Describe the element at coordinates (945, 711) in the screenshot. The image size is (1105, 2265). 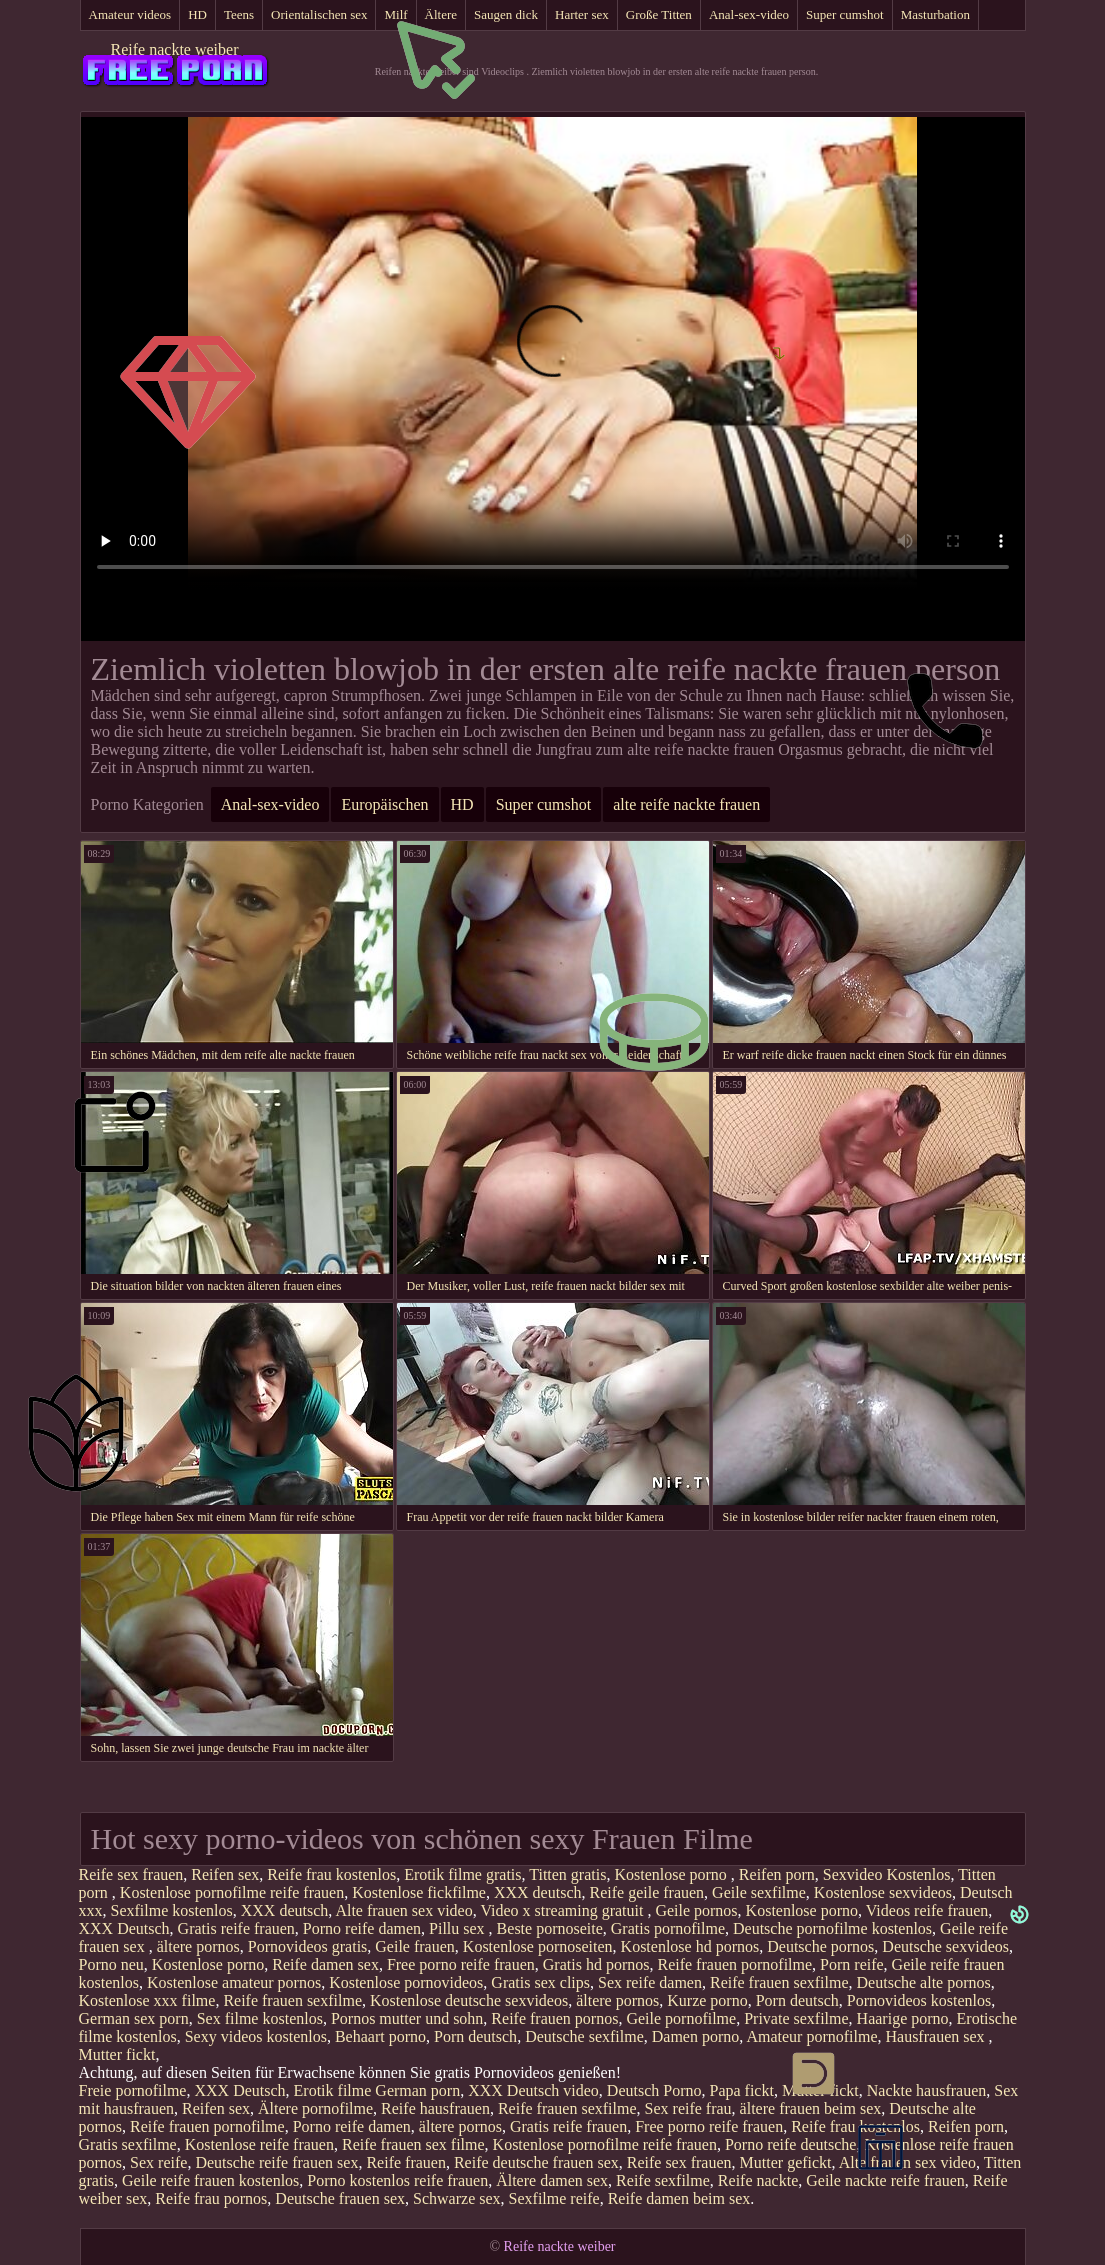
I see `make a phone call` at that location.